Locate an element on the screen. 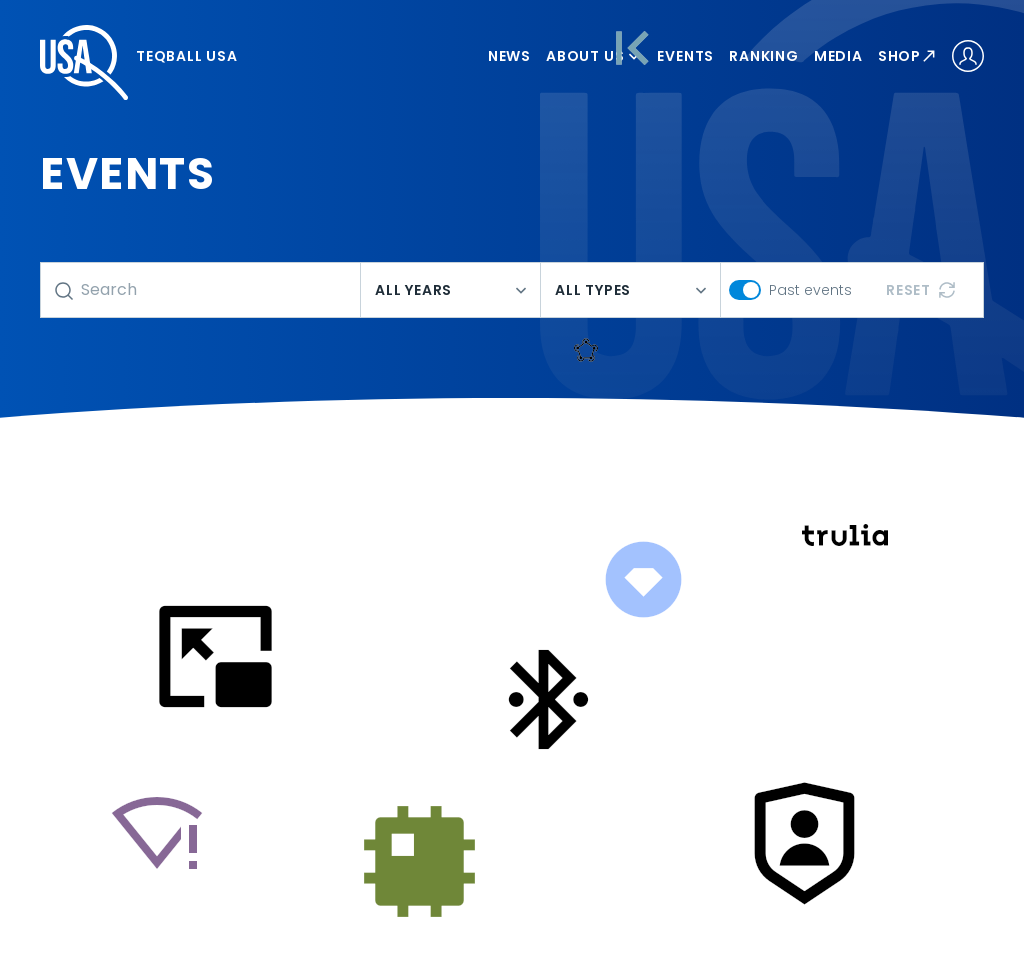  skip to previous track is located at coordinates (630, 48).